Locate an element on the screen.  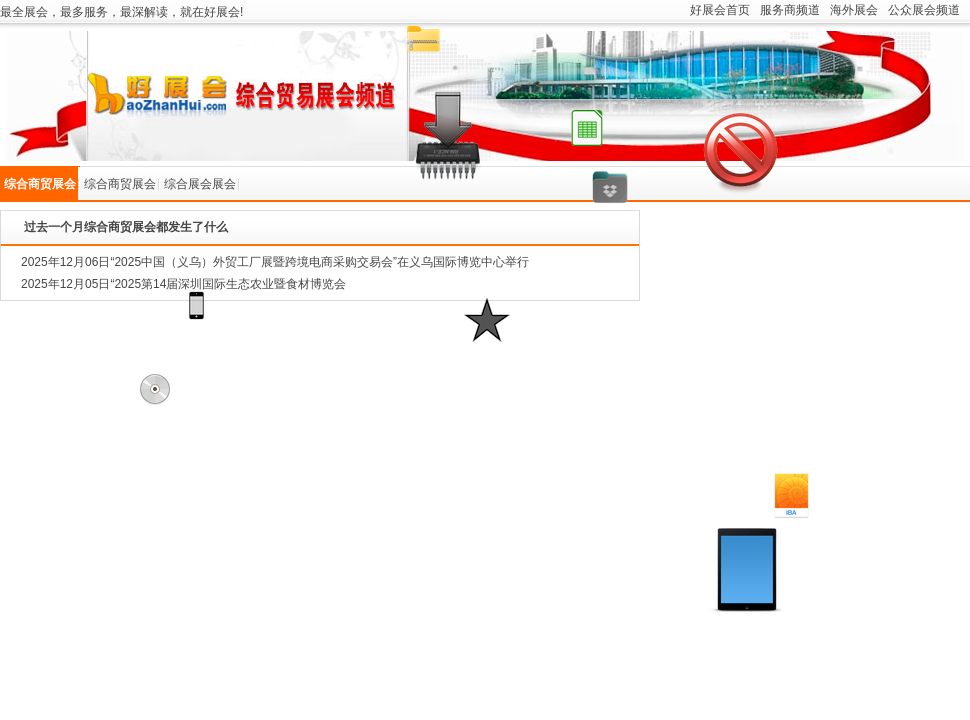
view VIP or important contacts in mail is located at coordinates (487, 320).